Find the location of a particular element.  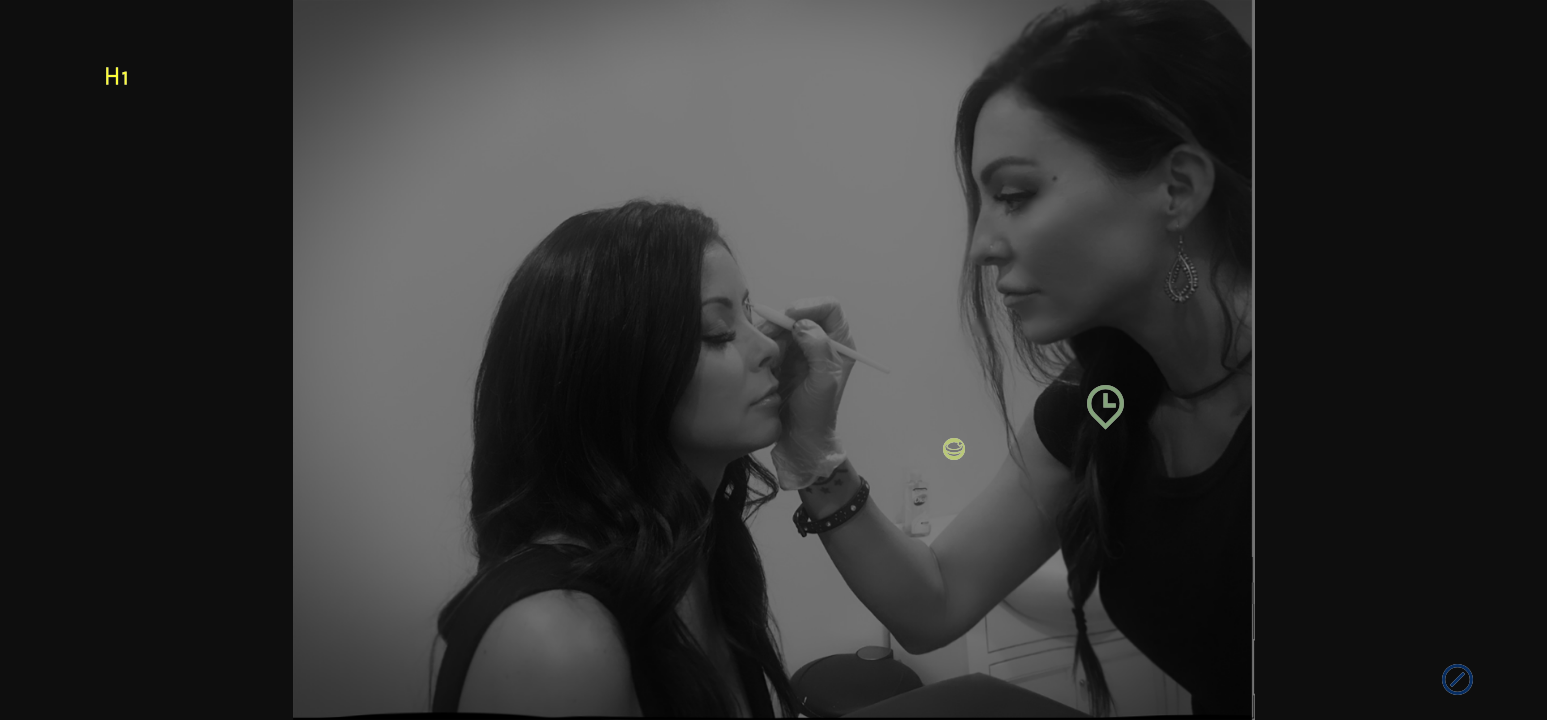

format text as heading level 1 is located at coordinates (117, 76).